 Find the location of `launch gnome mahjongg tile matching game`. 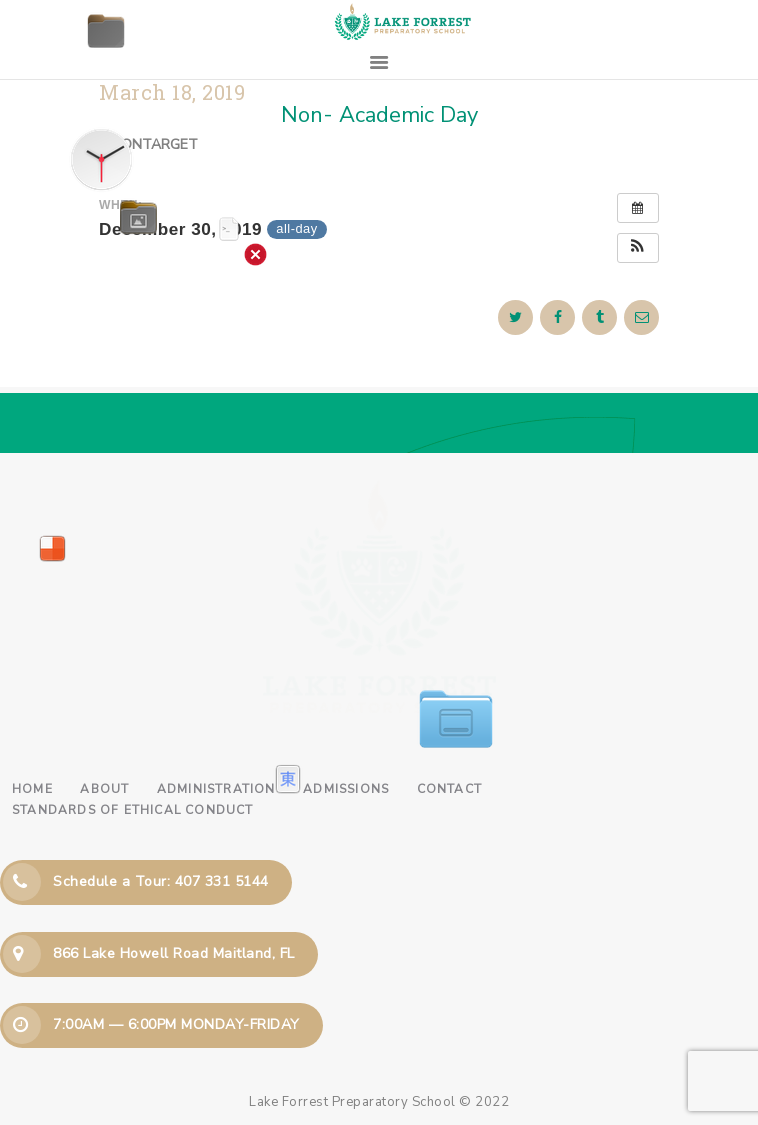

launch gnome mahjongg tile matching game is located at coordinates (288, 779).